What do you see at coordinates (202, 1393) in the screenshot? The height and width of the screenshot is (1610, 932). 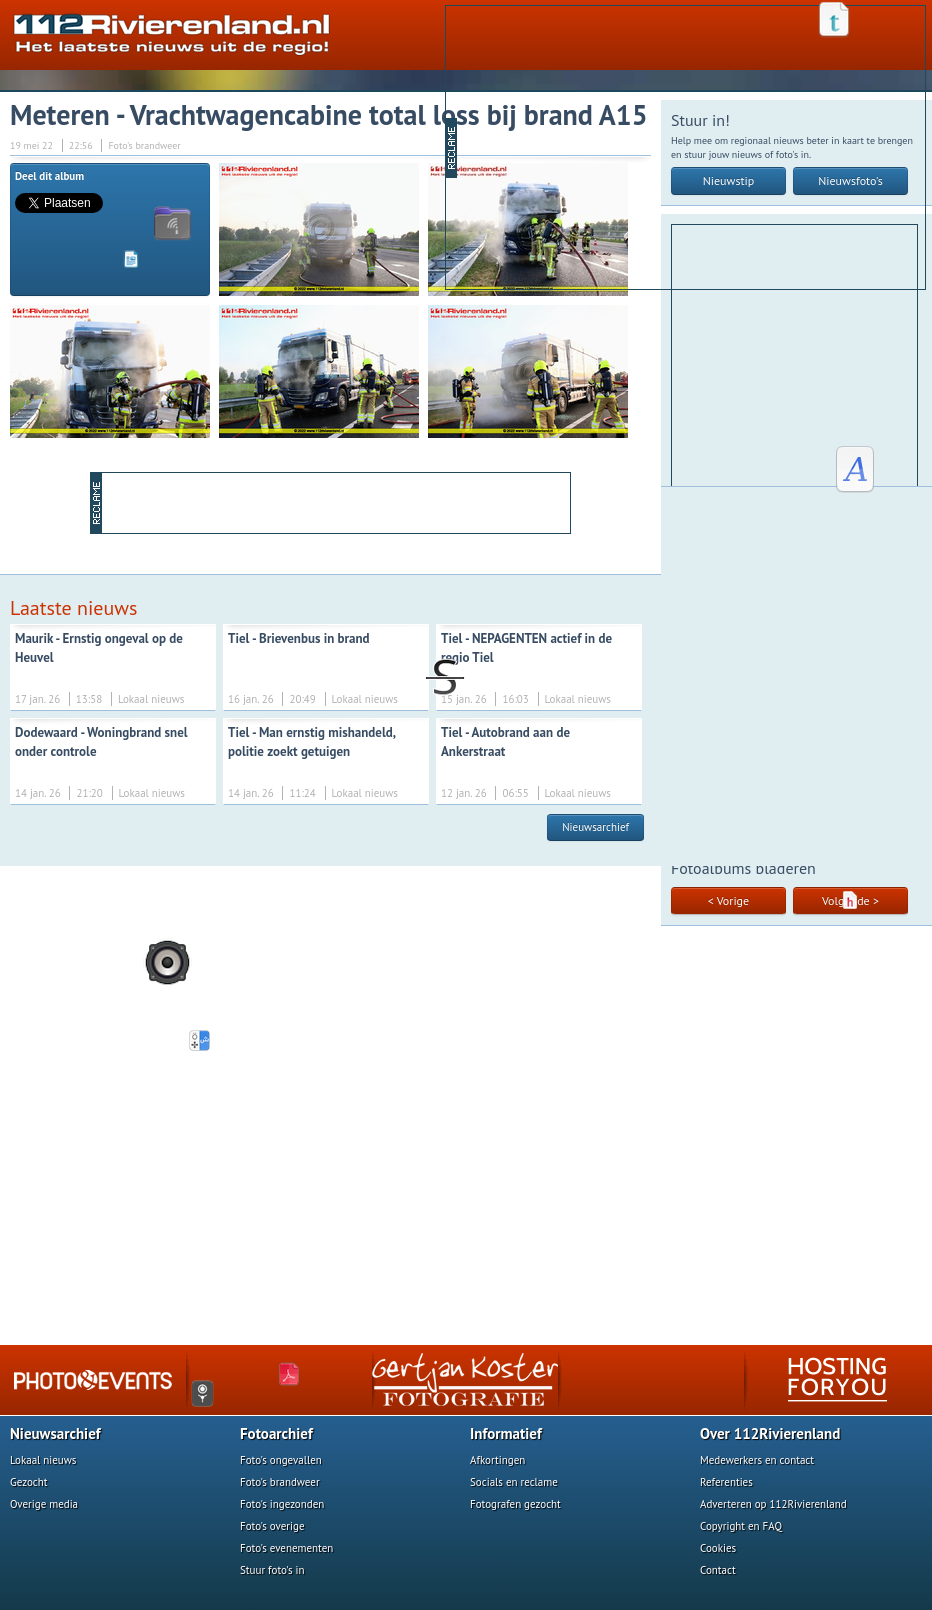 I see `open déjà dup backup application` at bounding box center [202, 1393].